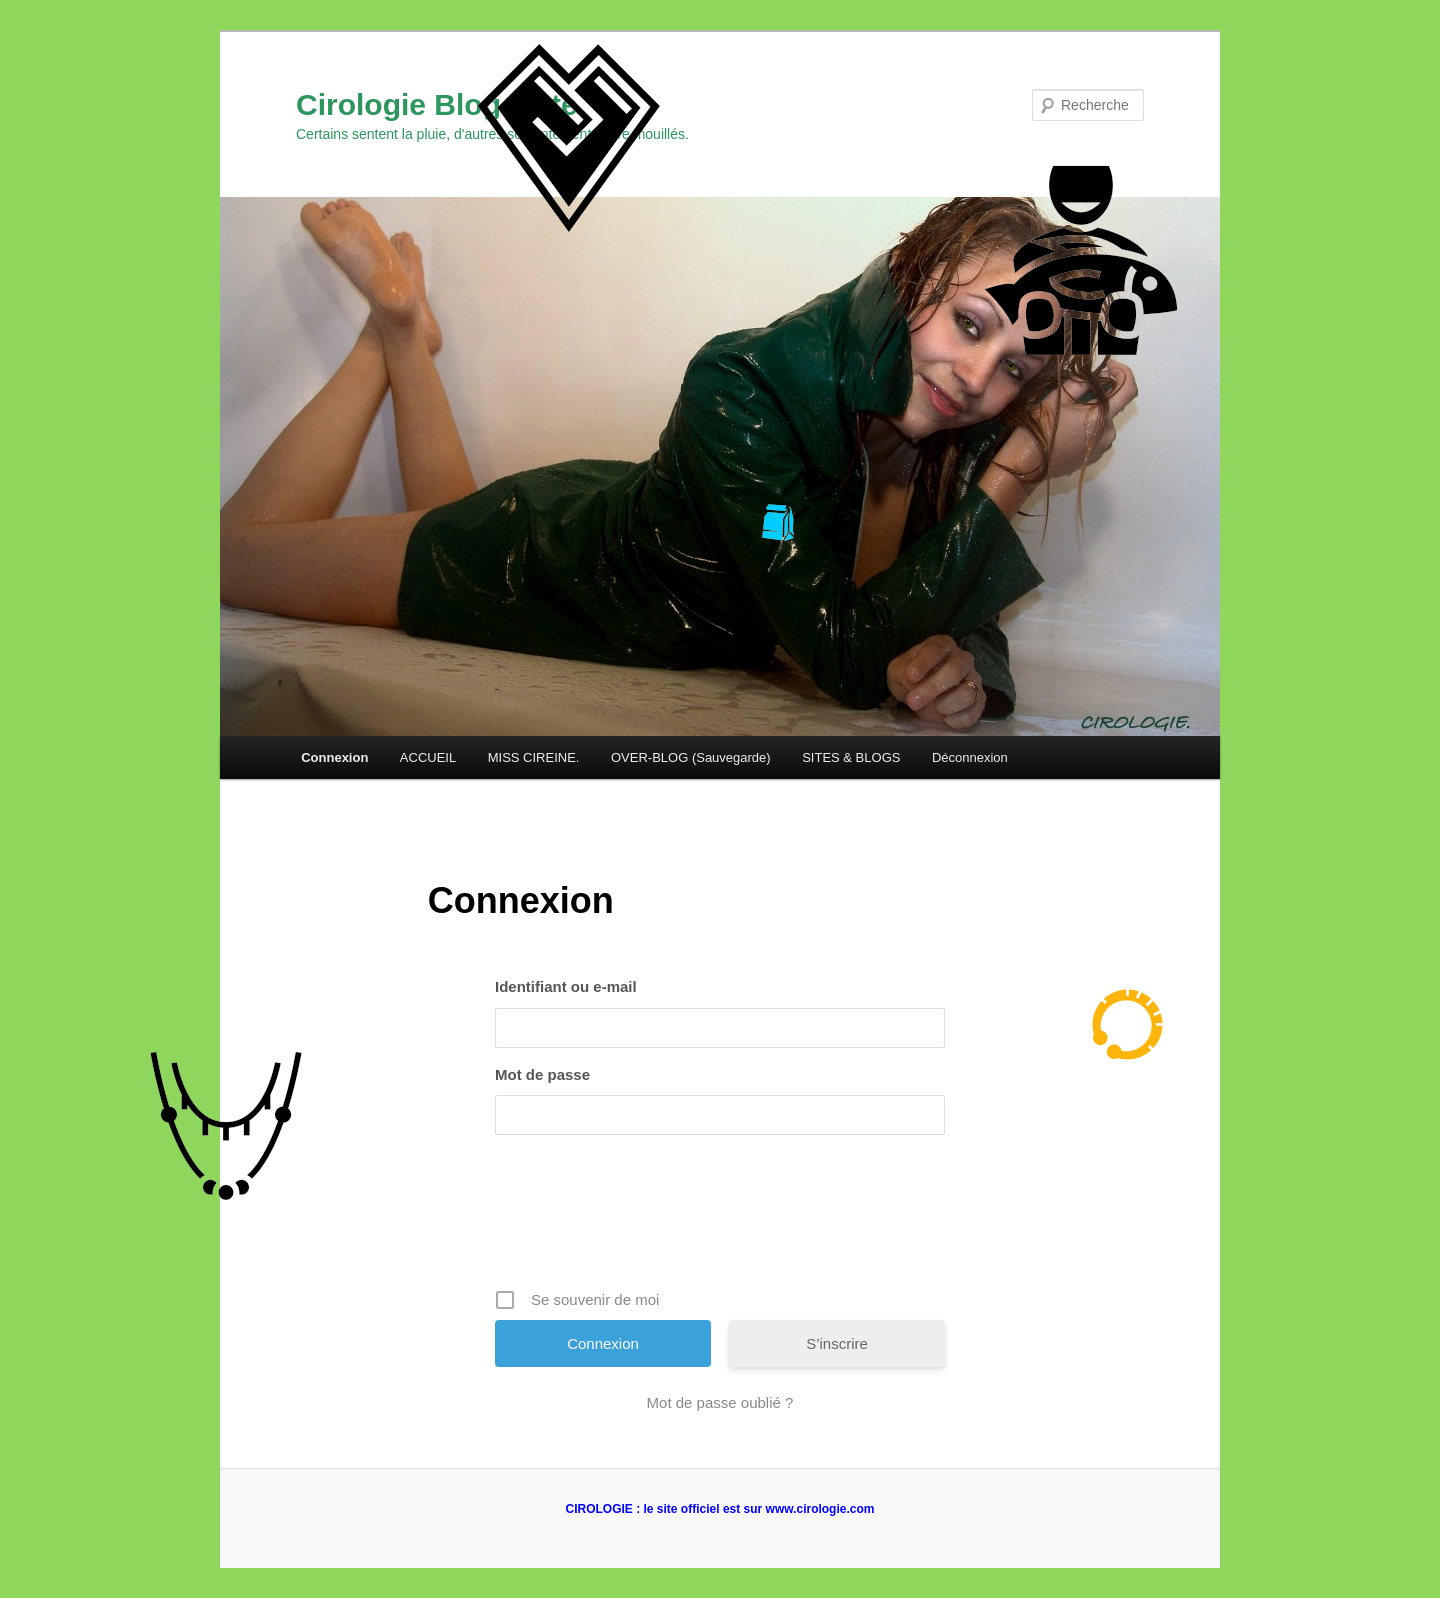  What do you see at coordinates (1081, 261) in the screenshot?
I see `fishing mini-game or activity` at bounding box center [1081, 261].